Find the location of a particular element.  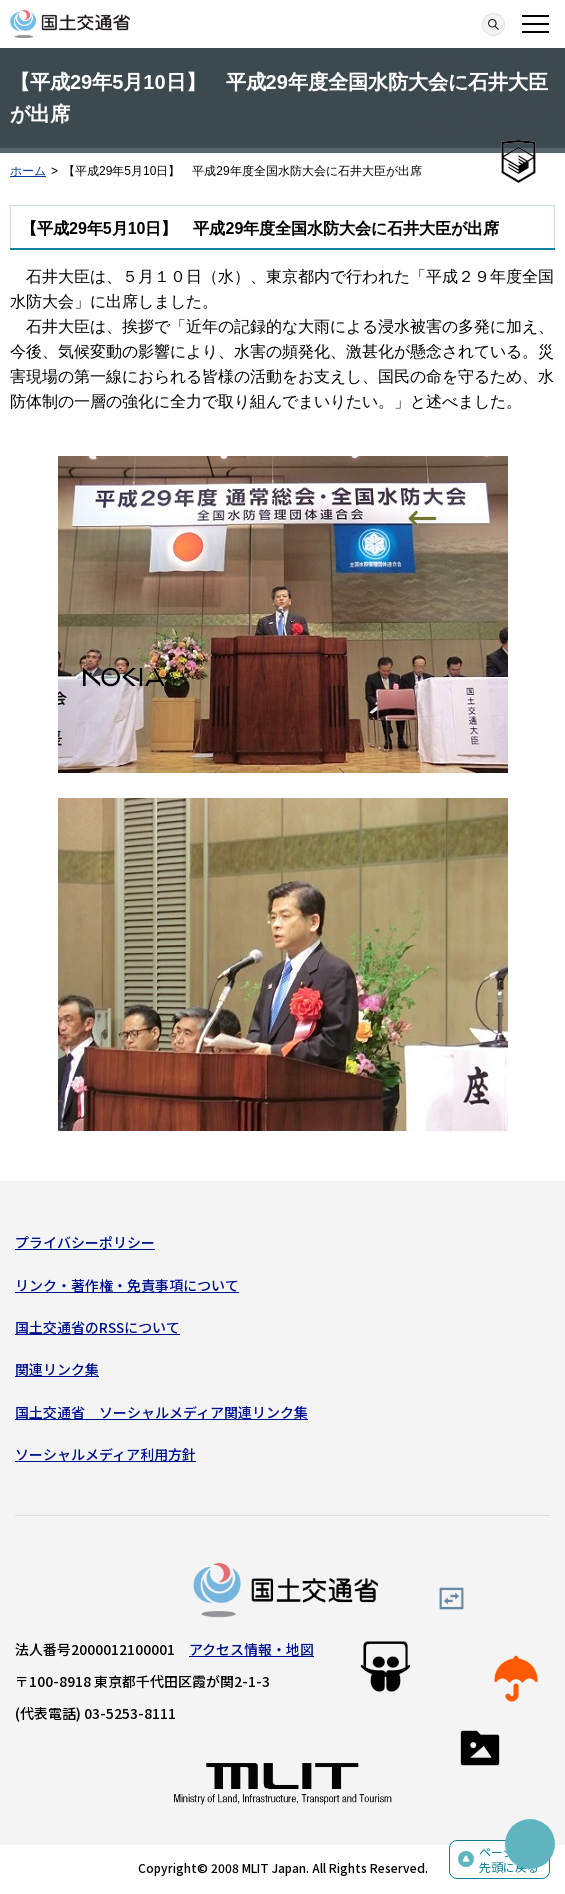

view weather protection or rain forecast is located at coordinates (516, 1680).